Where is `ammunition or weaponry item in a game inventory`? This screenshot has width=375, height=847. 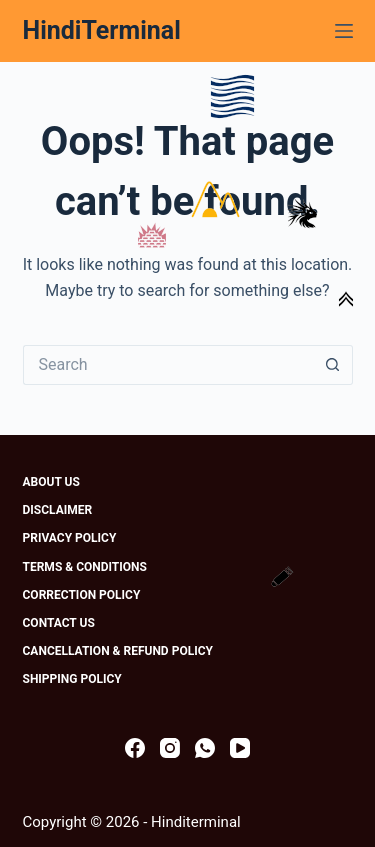 ammunition or weaponry item in a game inventory is located at coordinates (282, 576).